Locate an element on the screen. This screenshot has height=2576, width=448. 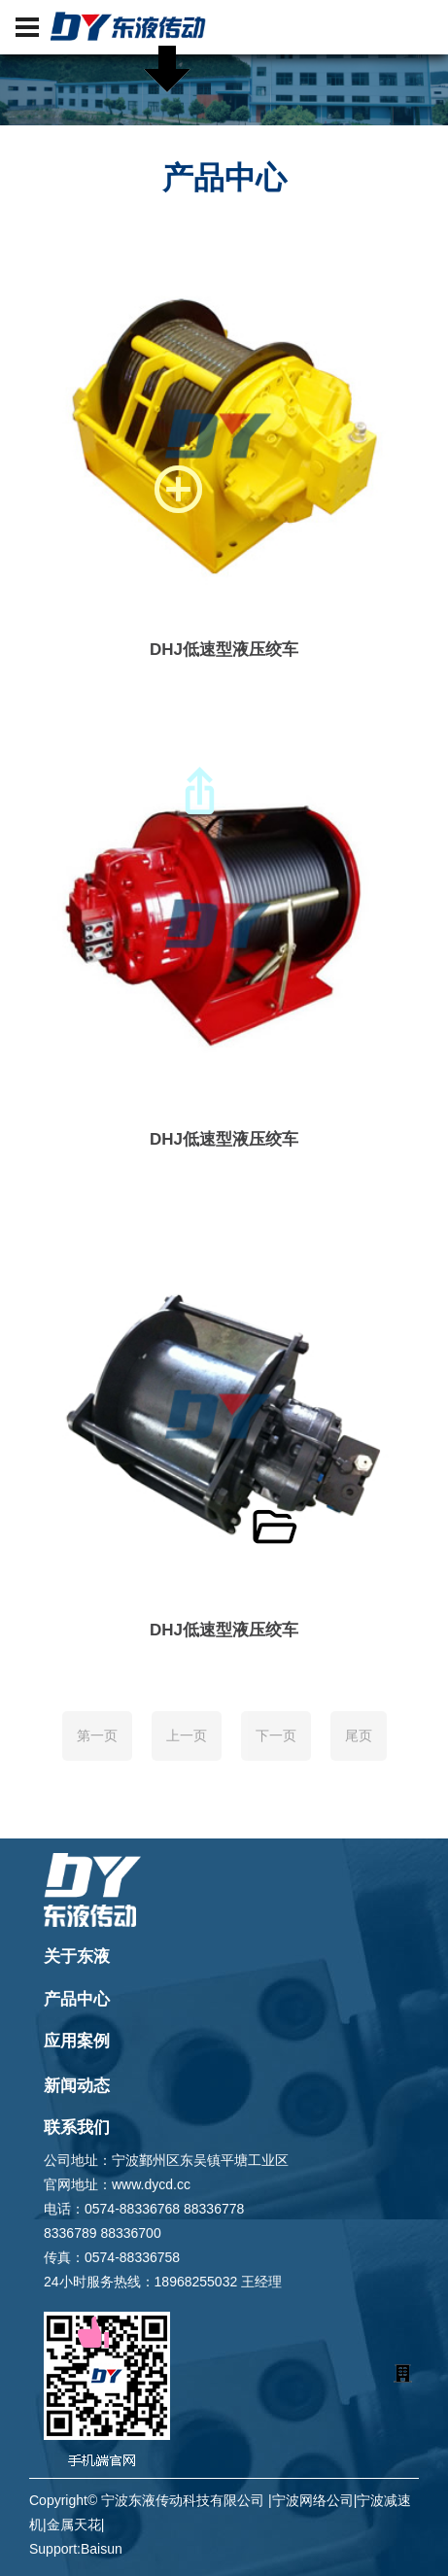
view office or workplace location is located at coordinates (402, 2373).